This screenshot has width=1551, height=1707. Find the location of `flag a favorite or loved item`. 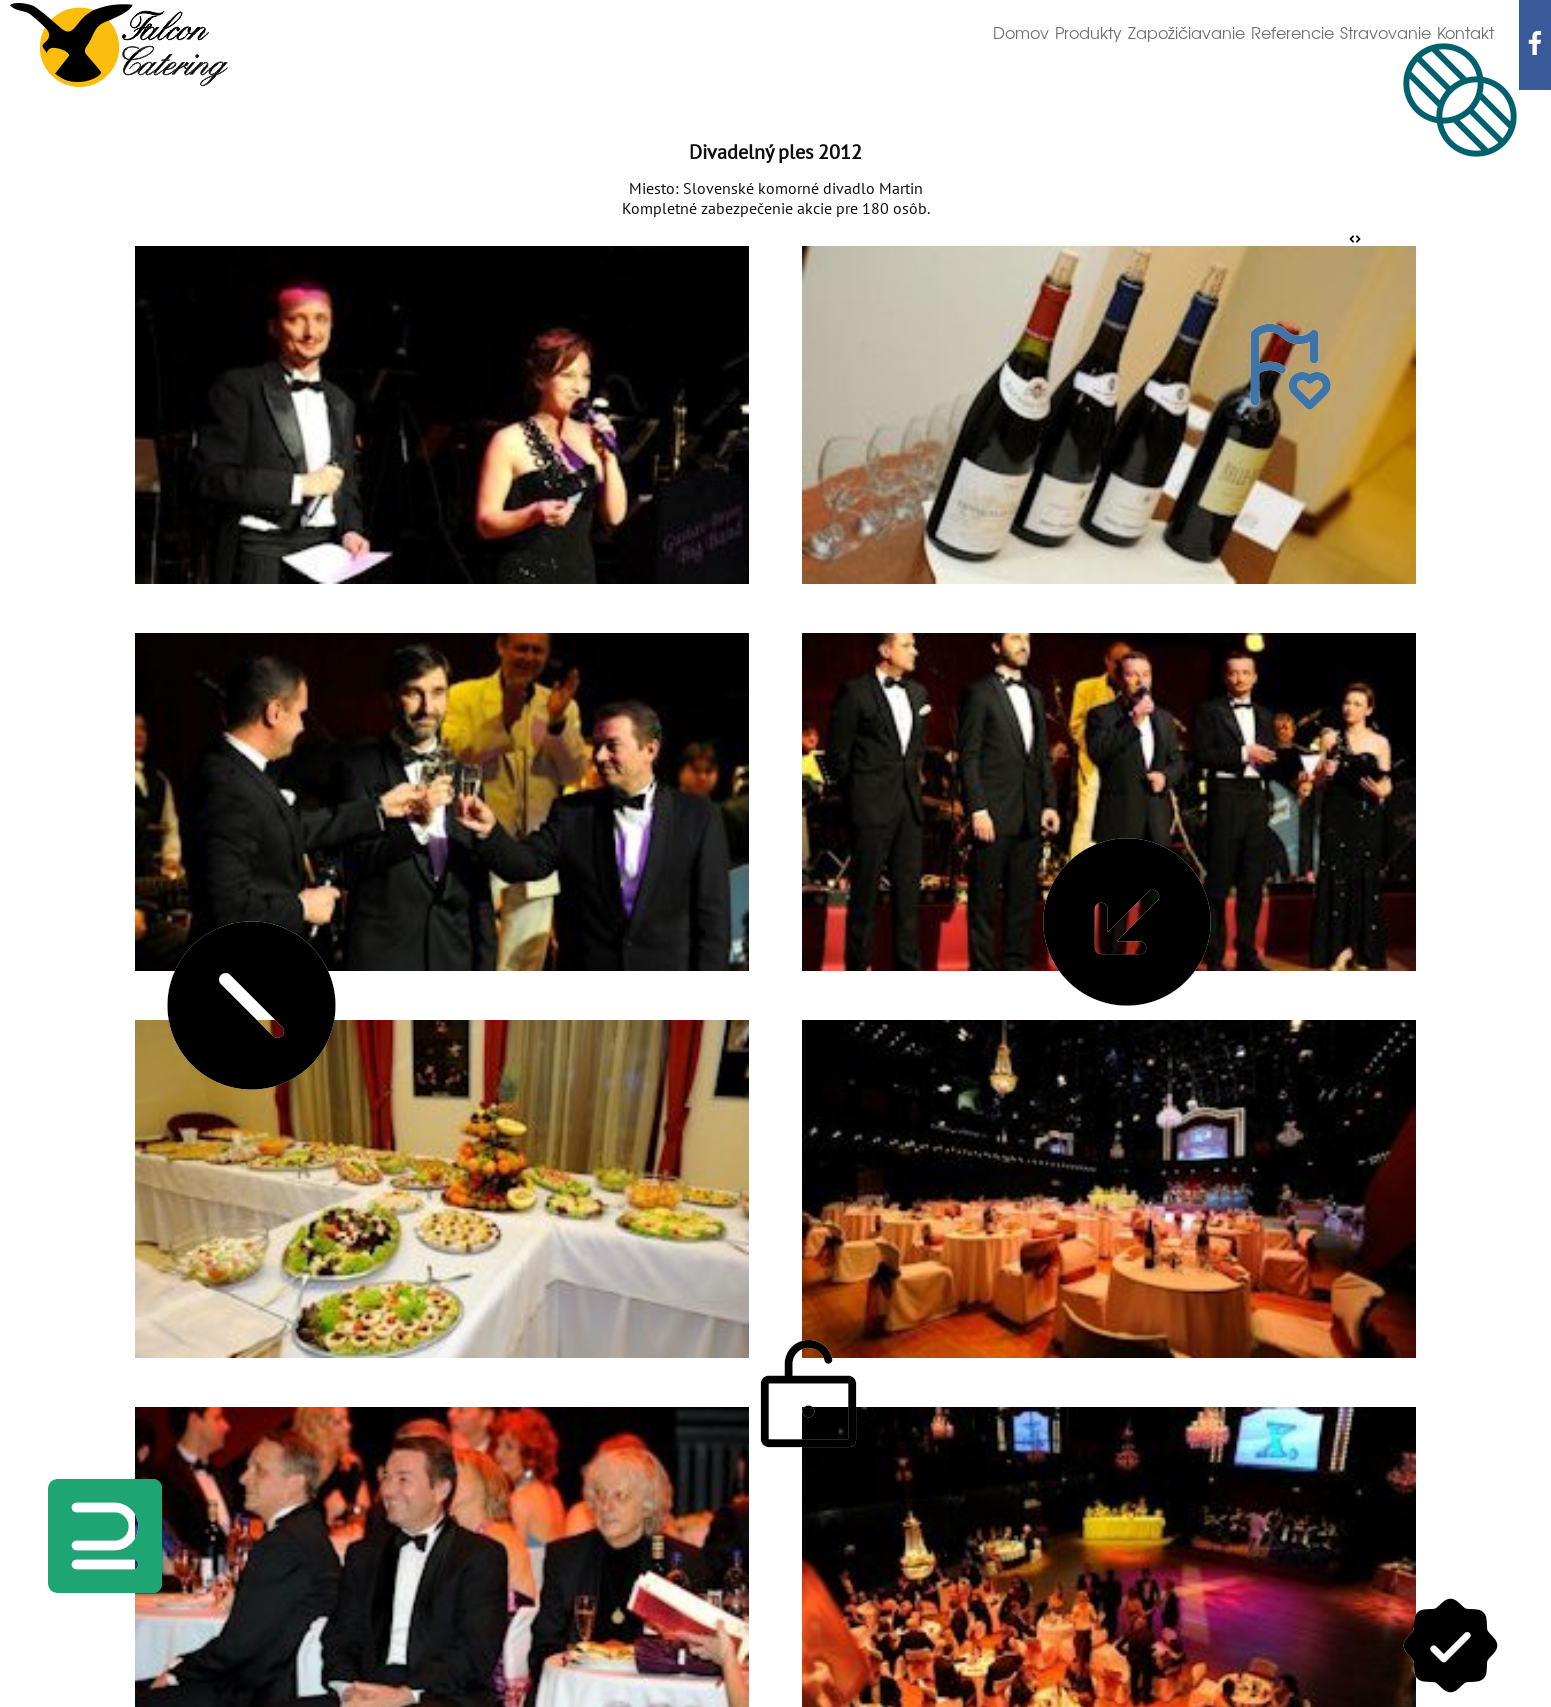

flag a favorite or loved item is located at coordinates (1284, 363).